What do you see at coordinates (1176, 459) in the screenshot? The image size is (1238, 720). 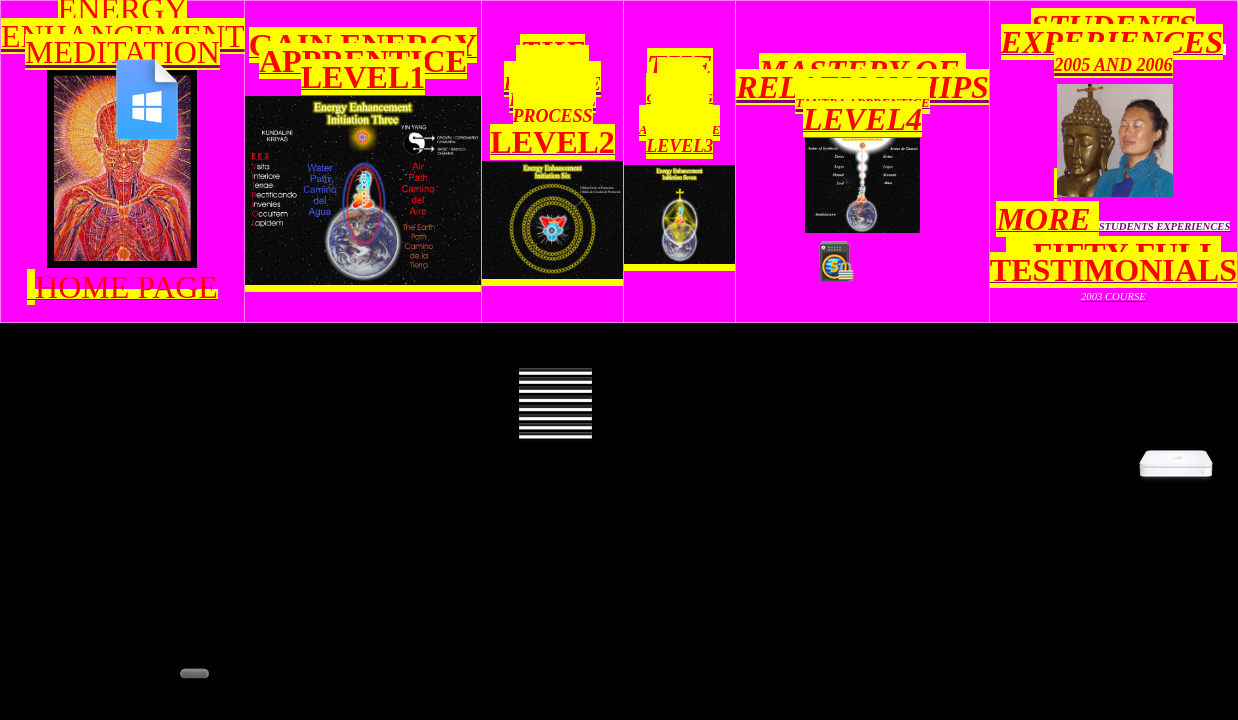 I see `access time capsule backup settings` at bounding box center [1176, 459].